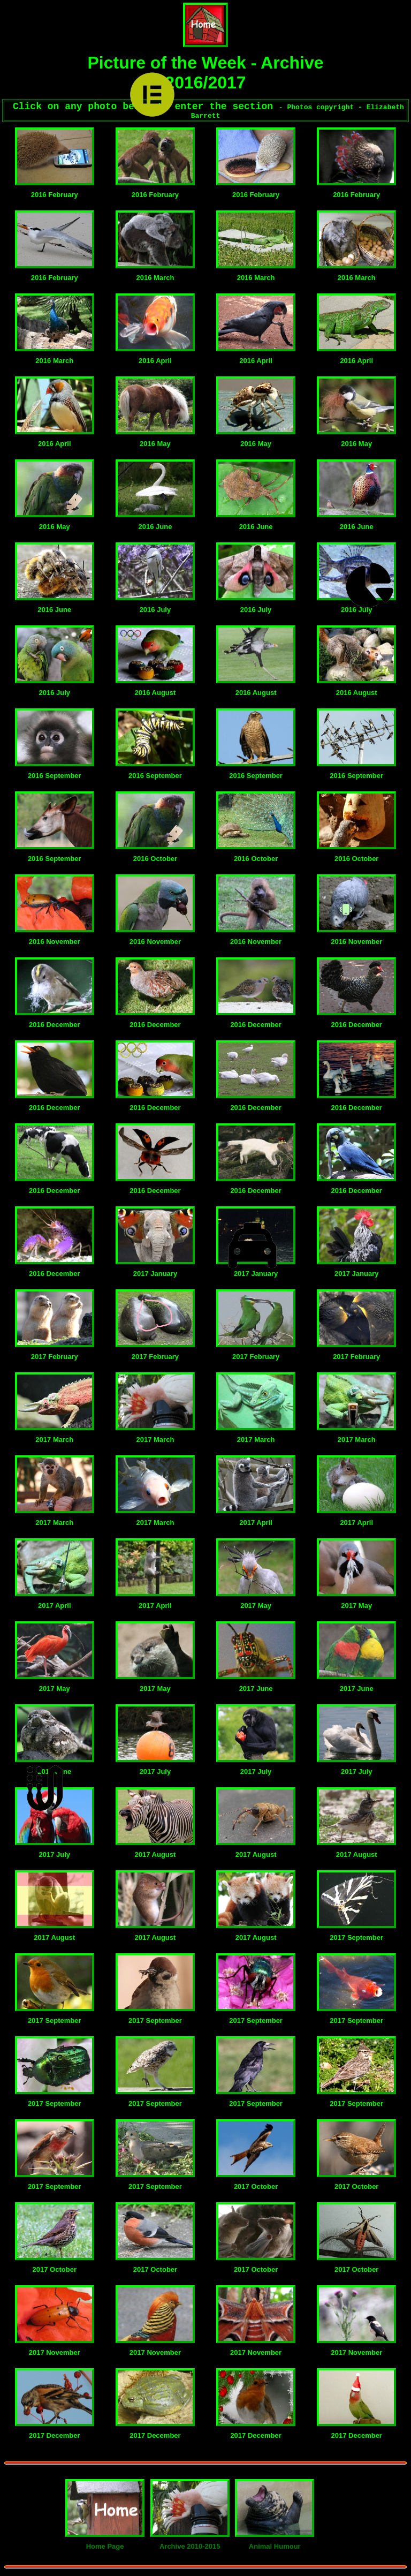 This screenshot has width=411, height=2576. Describe the element at coordinates (45, 1788) in the screenshot. I see `visit UserVoice customer feedback platform` at that location.